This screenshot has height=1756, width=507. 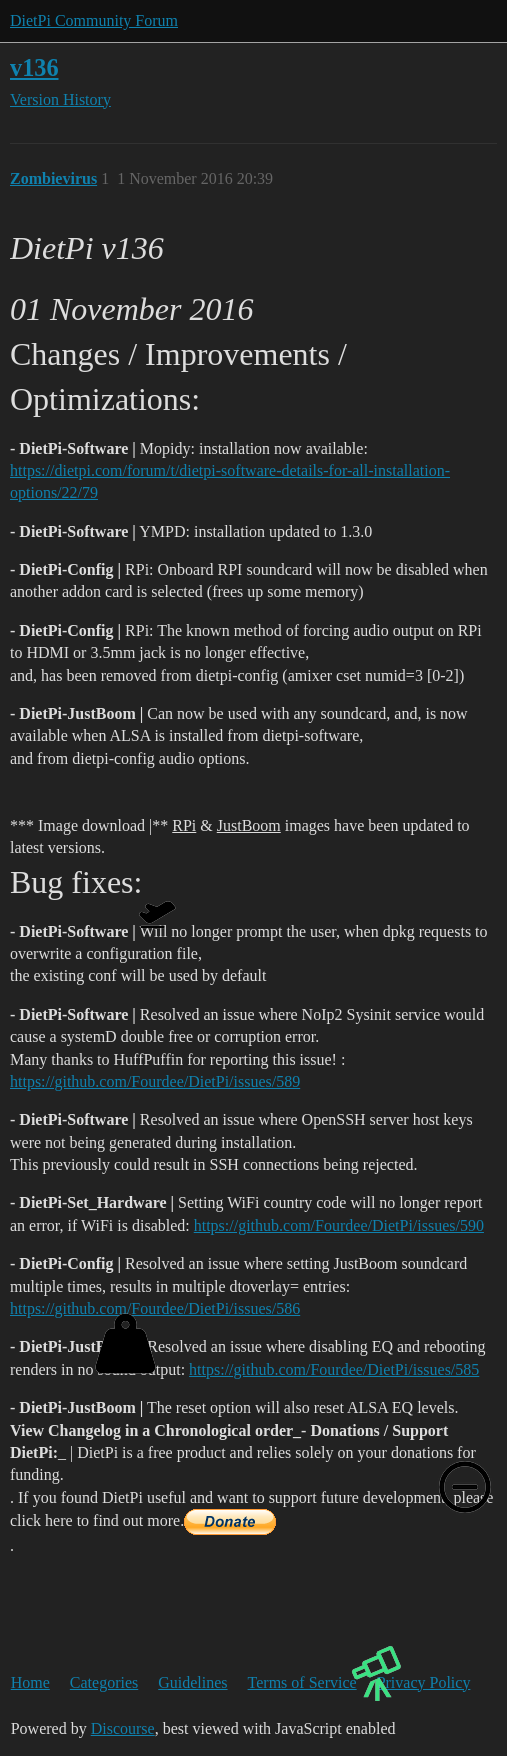 What do you see at coordinates (377, 1673) in the screenshot?
I see `explore or discover new content` at bounding box center [377, 1673].